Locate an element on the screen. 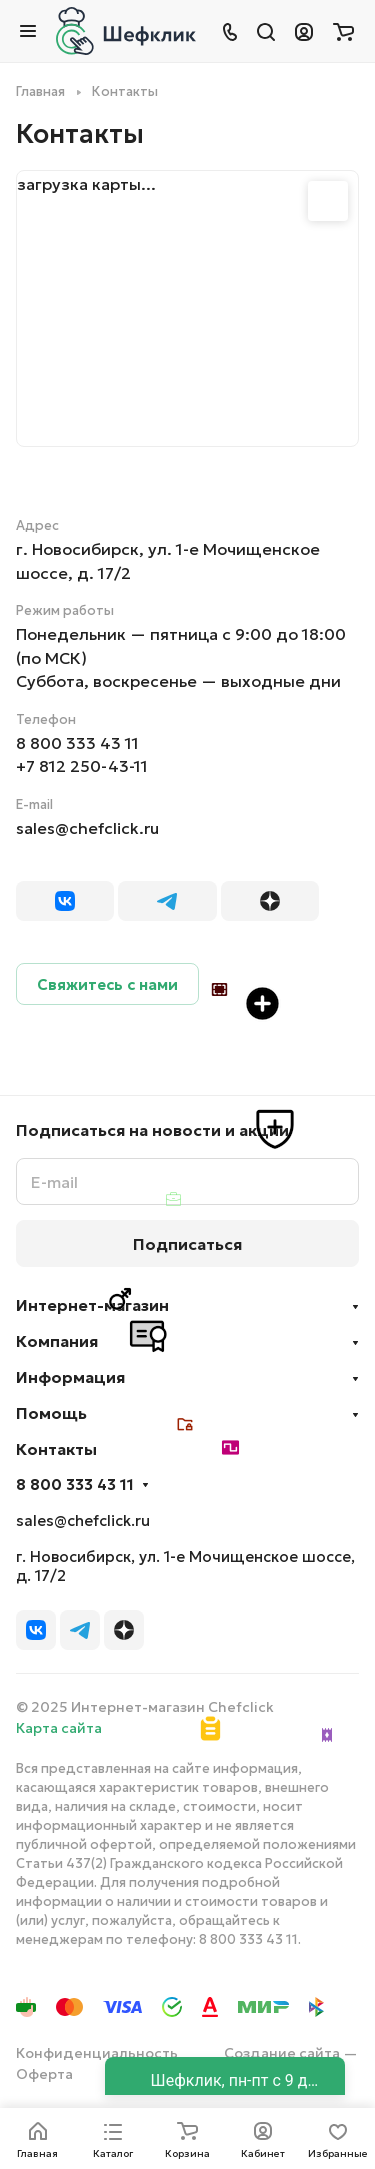 This screenshot has height=2169, width=375. view certification or credentials is located at coordinates (147, 1335).